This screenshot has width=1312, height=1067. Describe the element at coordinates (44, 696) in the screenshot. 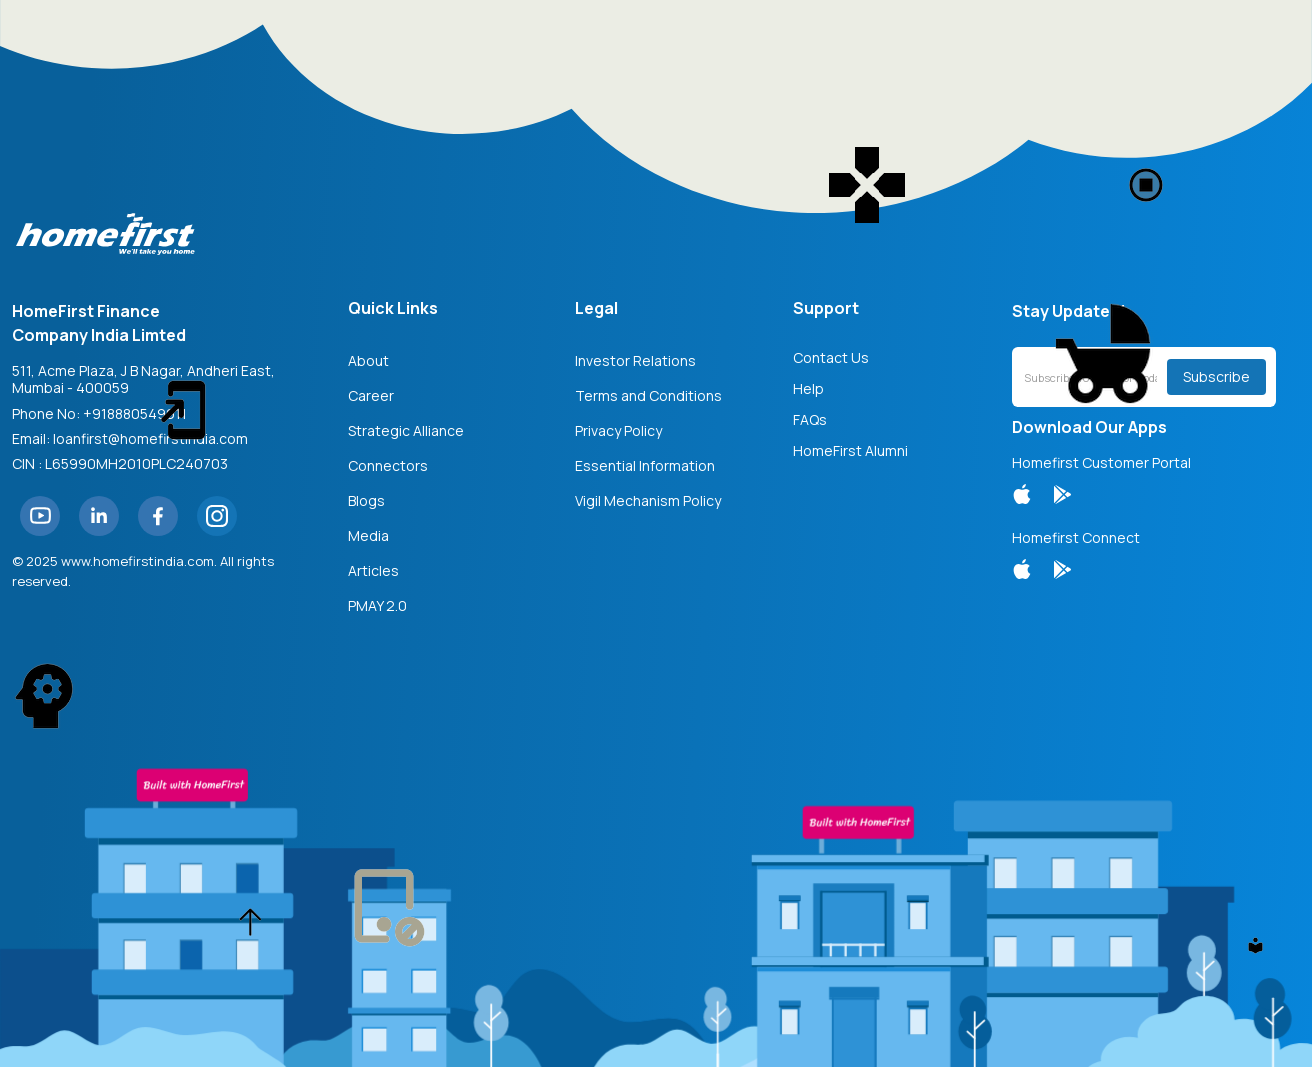

I see `access mental health or psychology features` at that location.